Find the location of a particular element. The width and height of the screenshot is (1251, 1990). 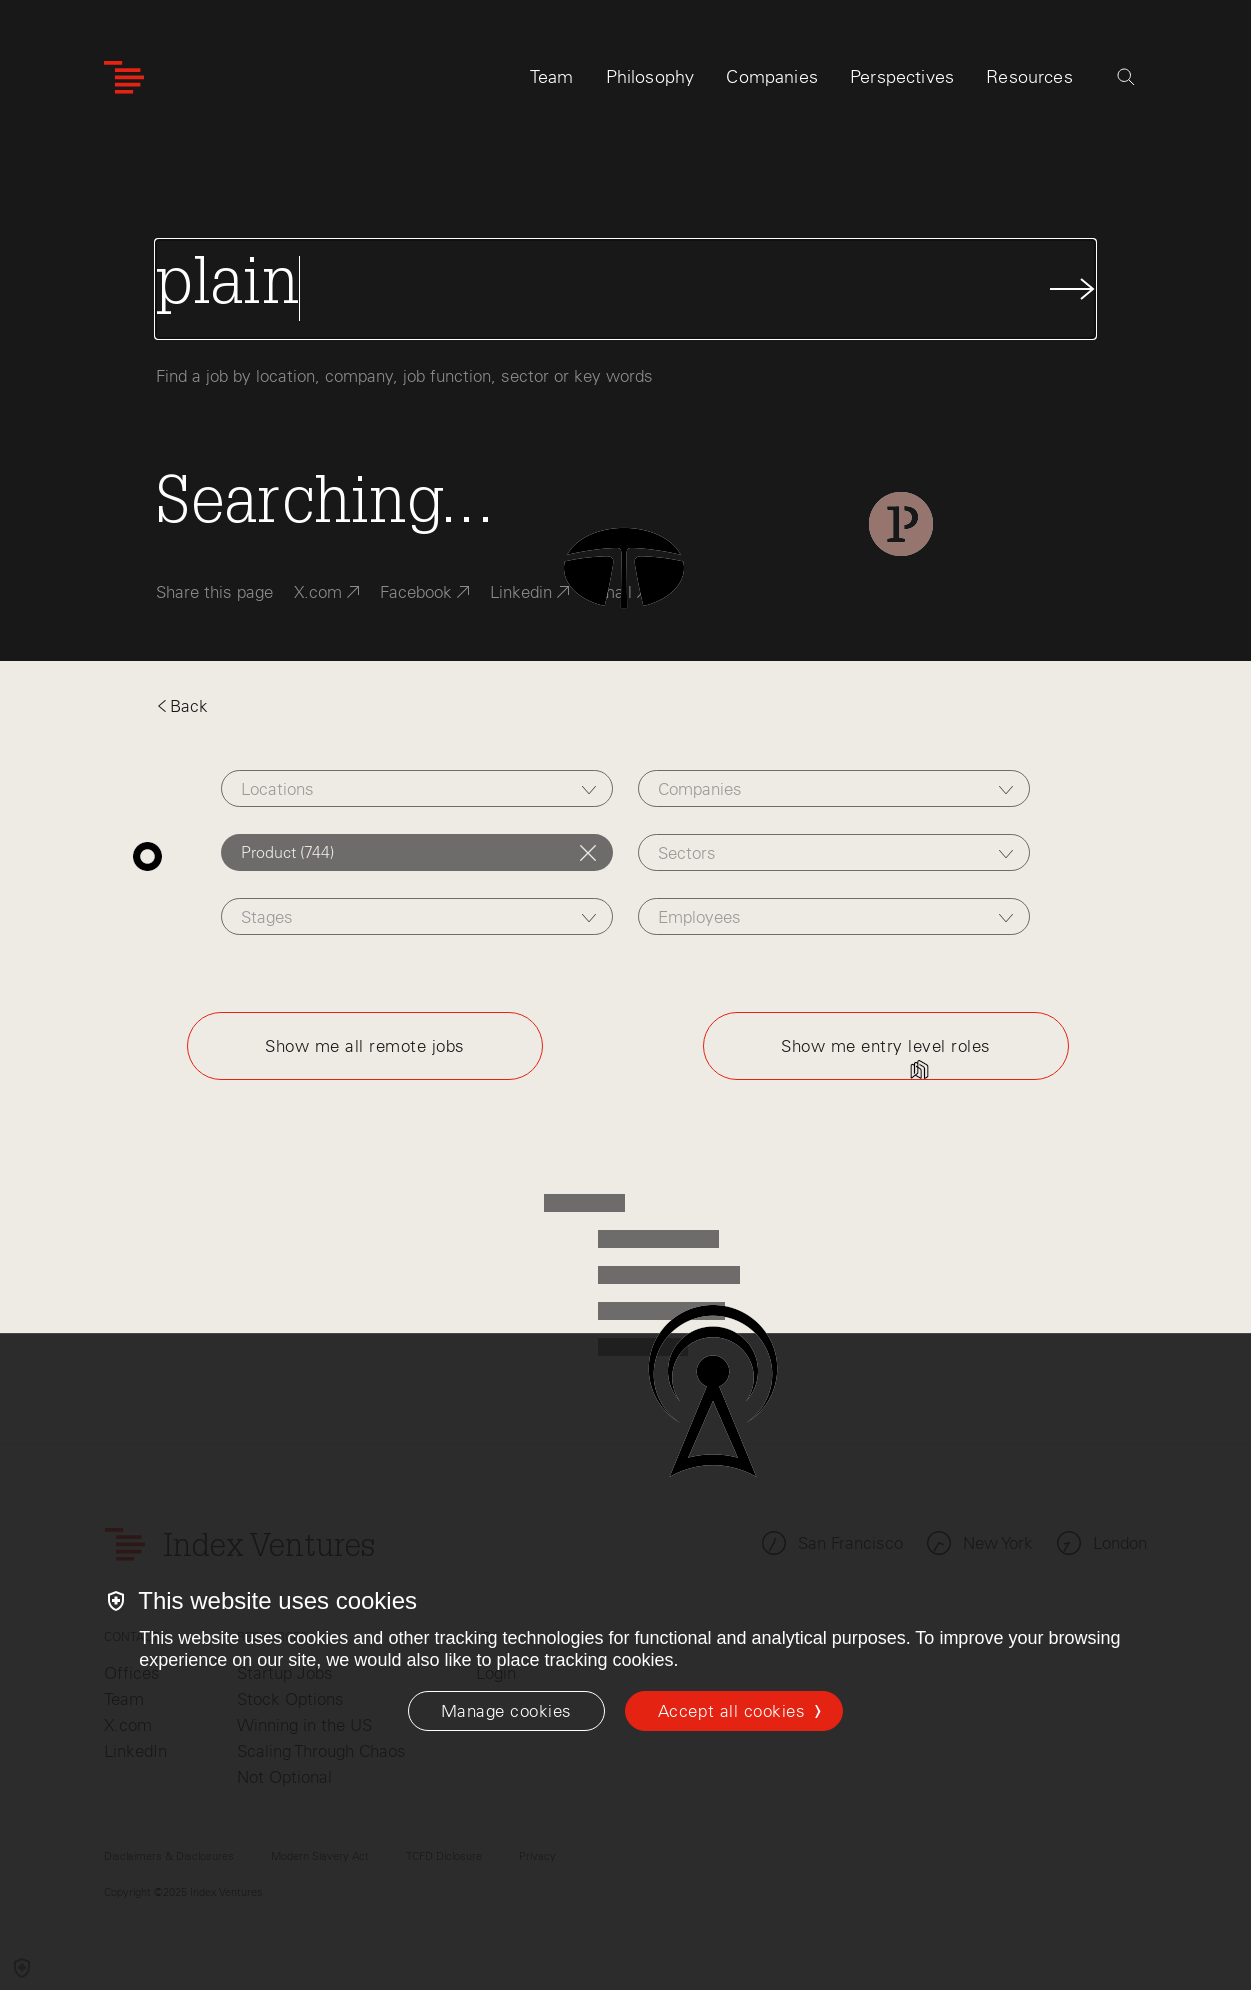

tata group company logo is located at coordinates (624, 568).